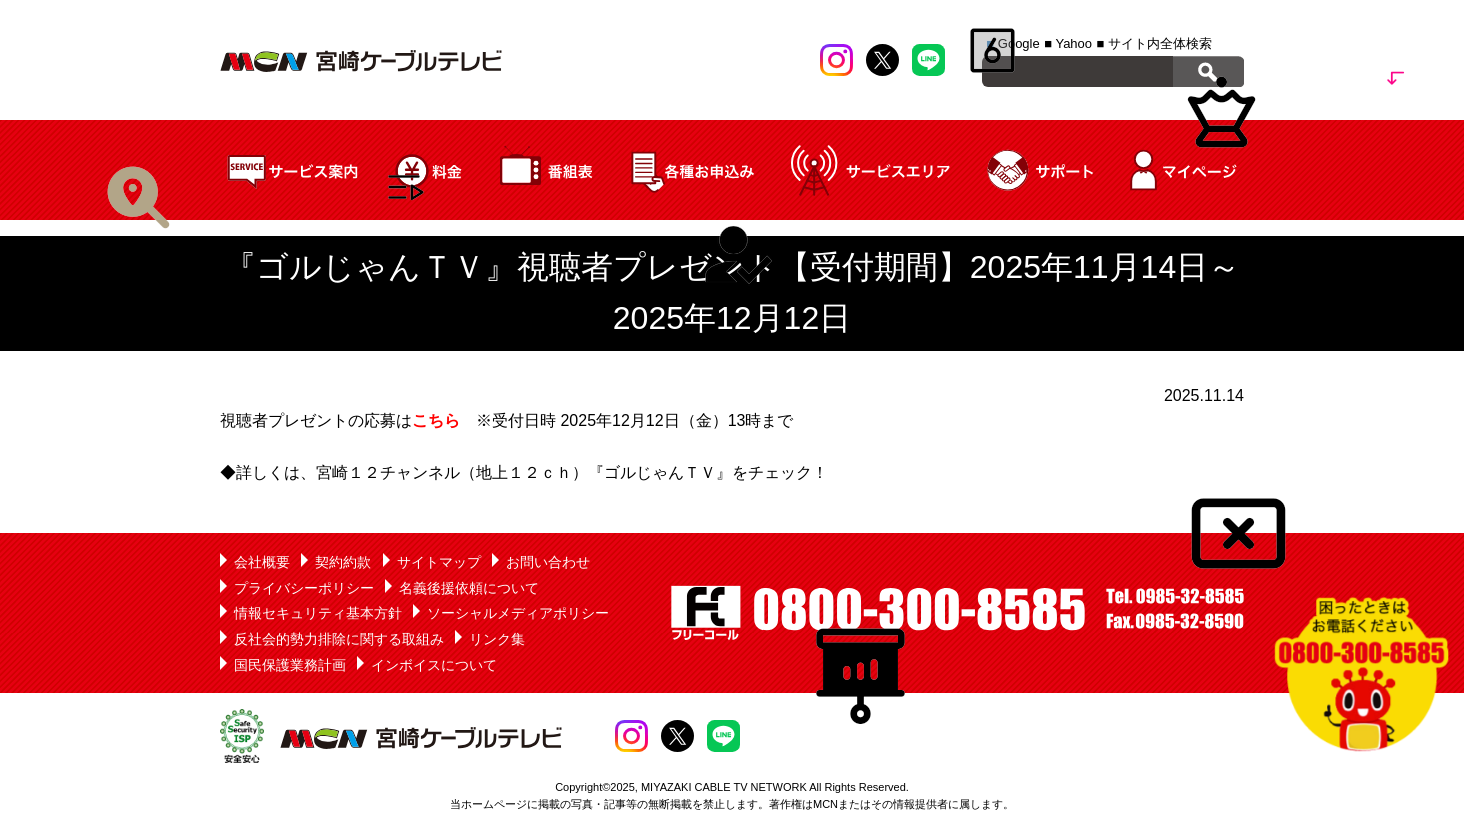 Image resolution: width=1464 pixels, height=836 pixels. I want to click on select the number six, so click(992, 50).